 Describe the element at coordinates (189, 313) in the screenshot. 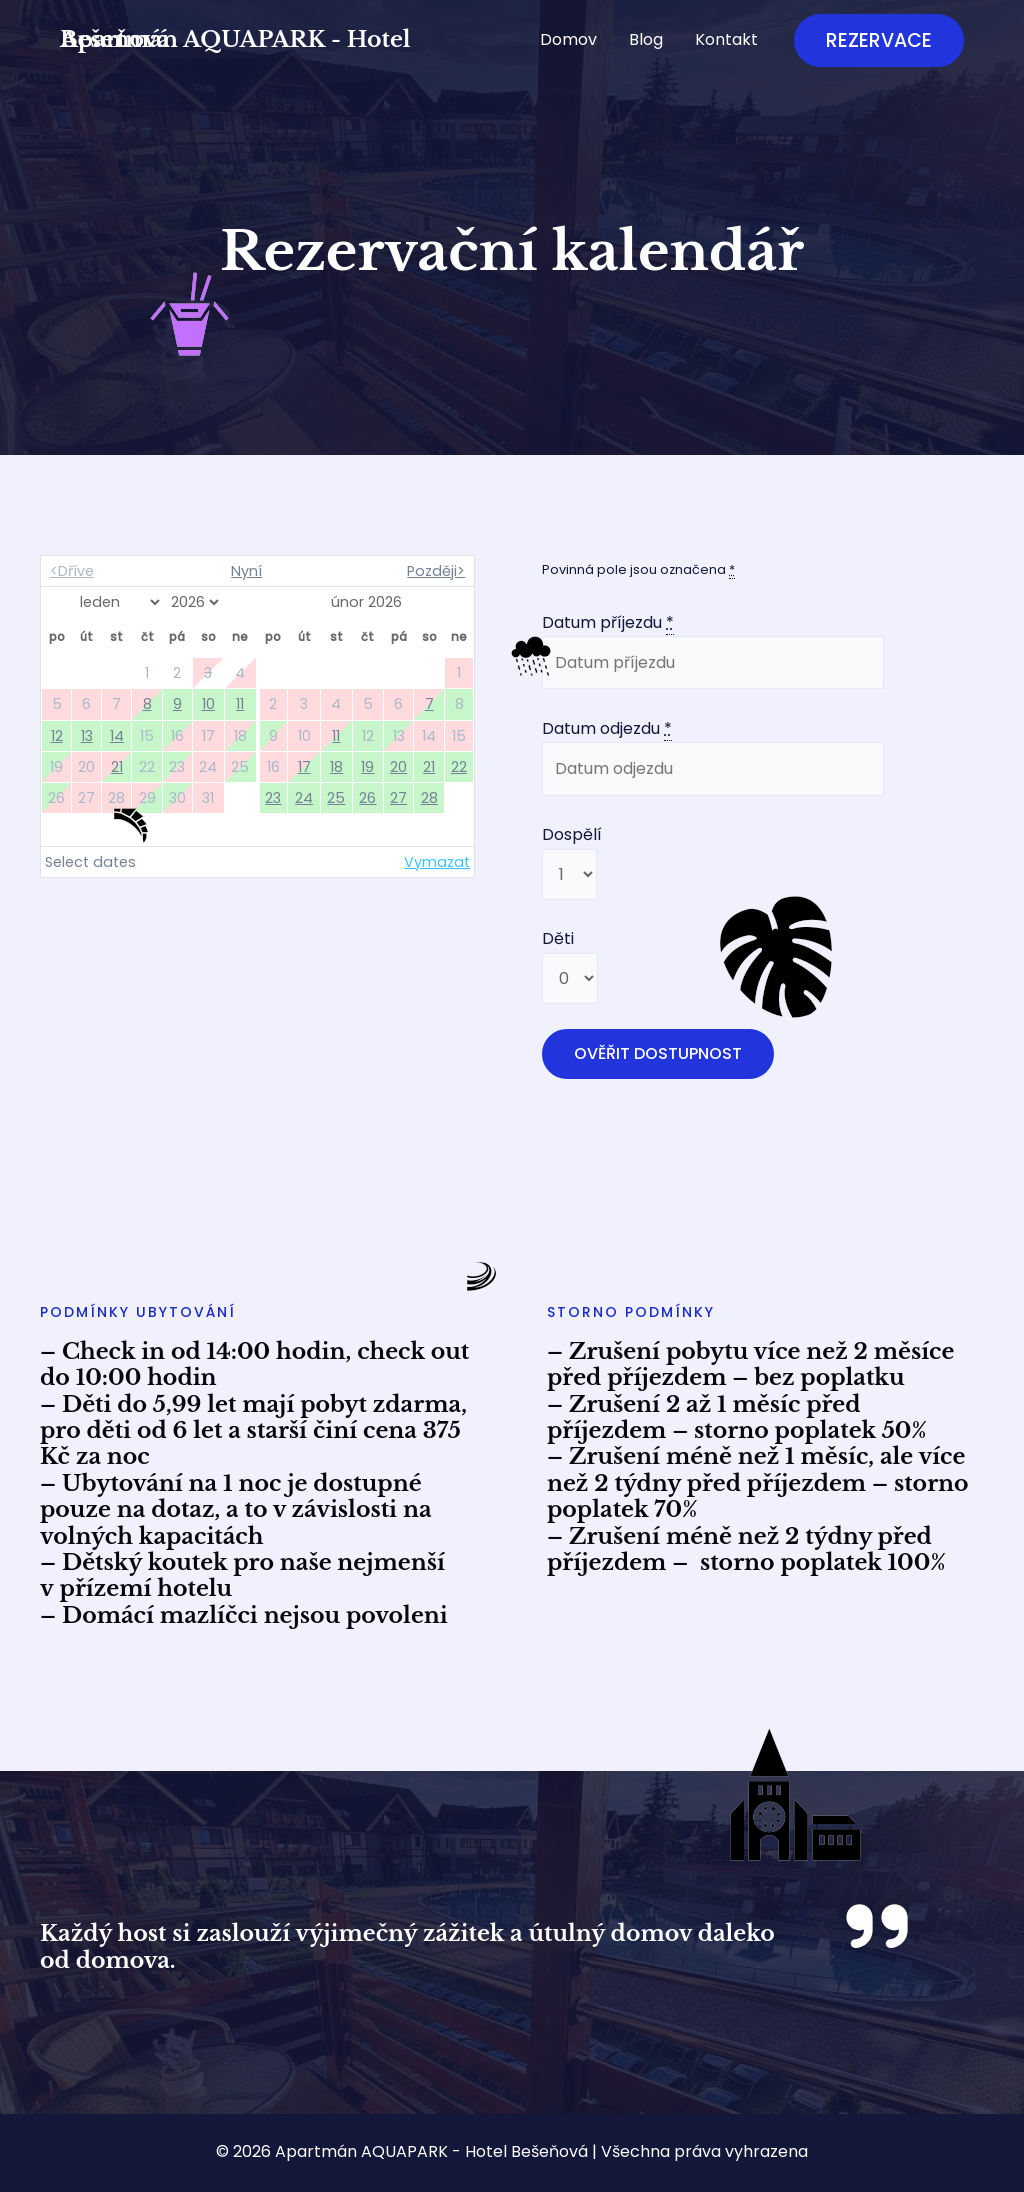

I see `quick food or noodle delivery option` at that location.